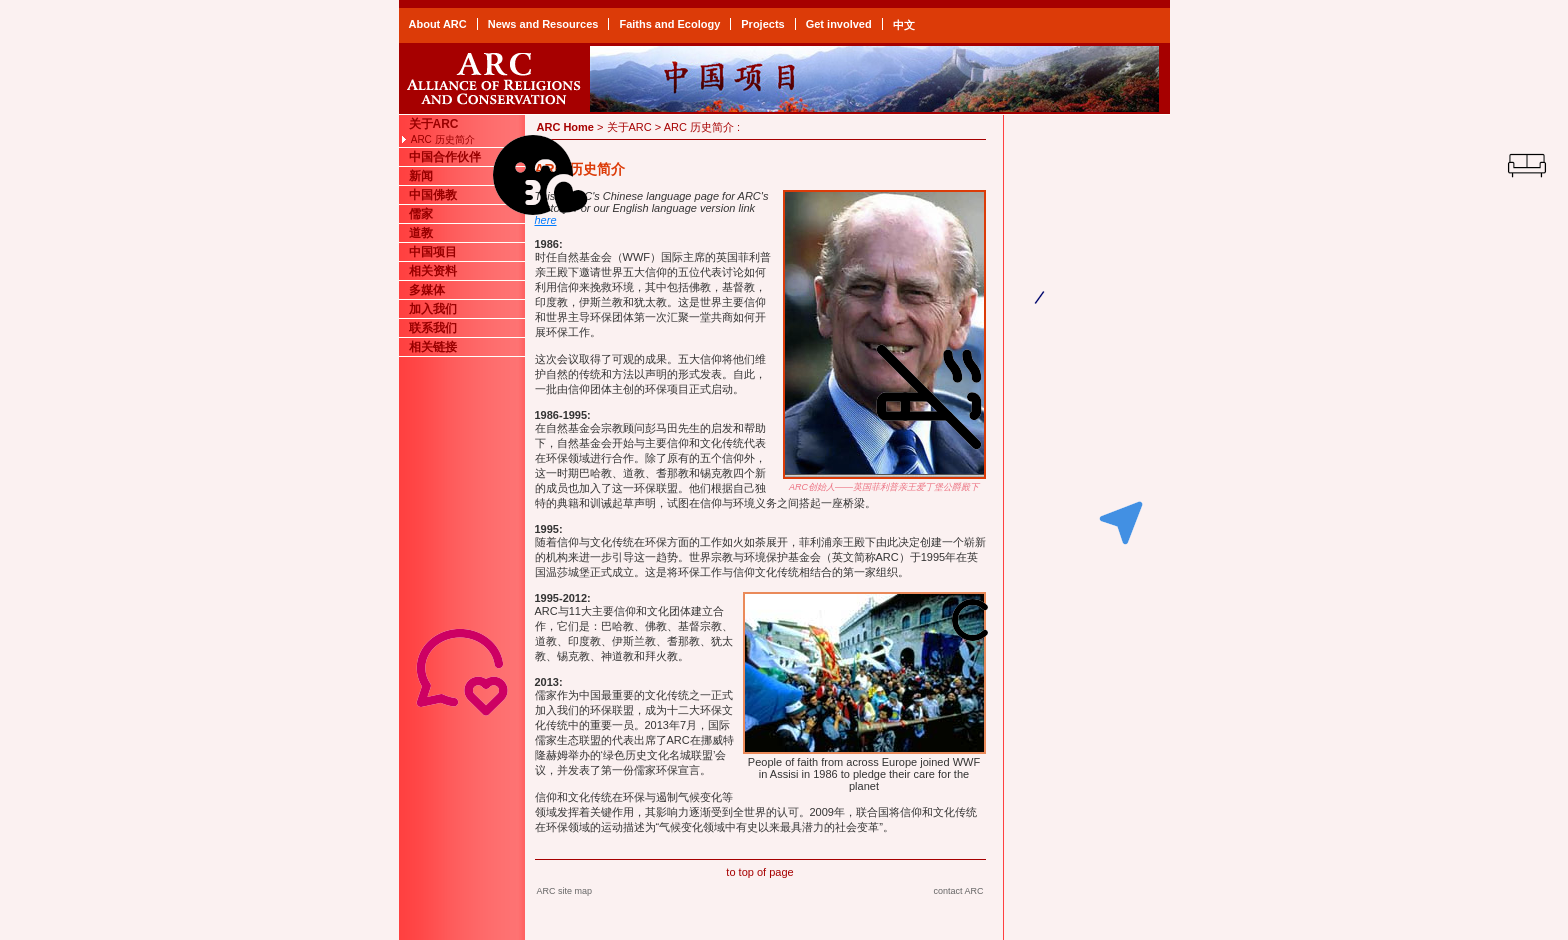  I want to click on view liked or favorited messages, so click(460, 668).